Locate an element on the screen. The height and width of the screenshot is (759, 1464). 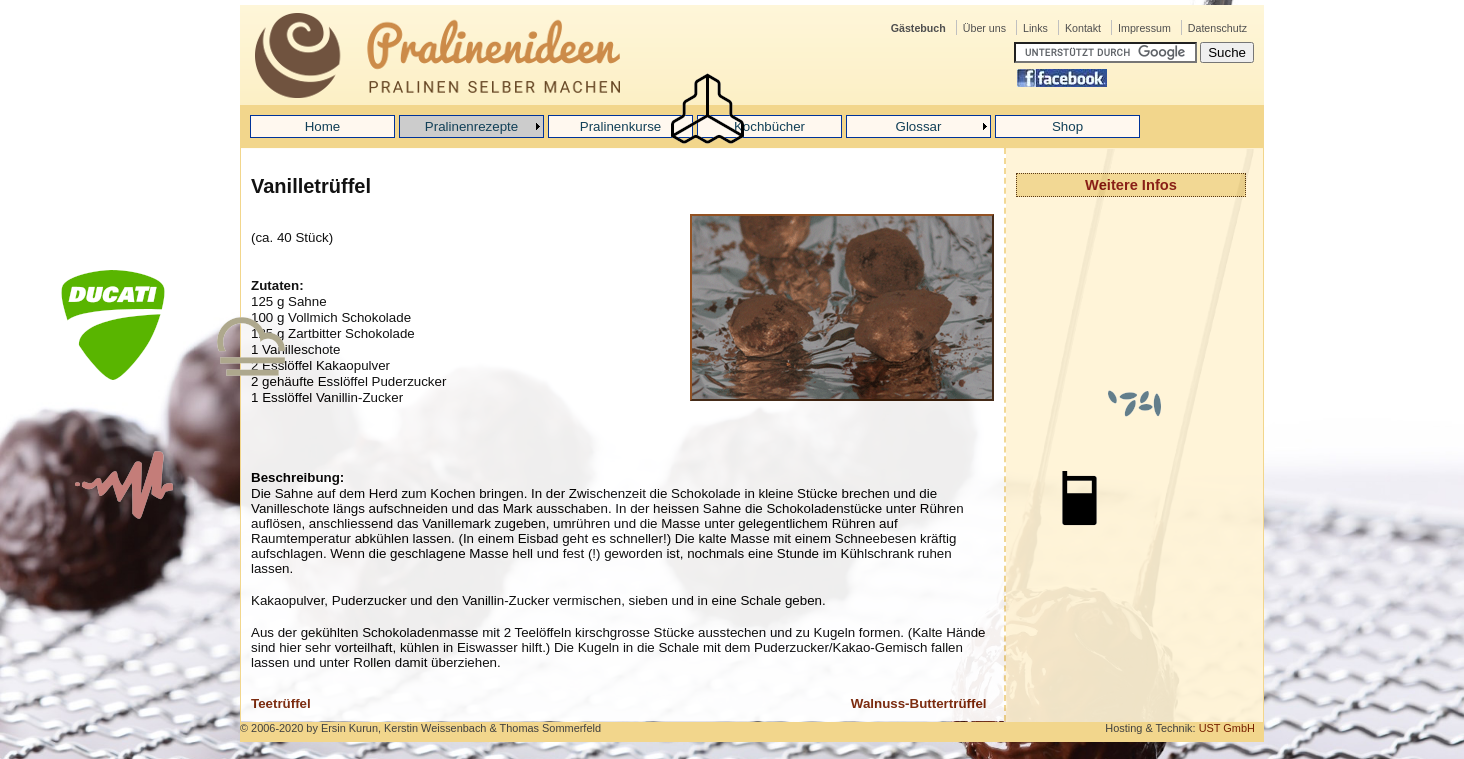
indicates foggy weather conditions is located at coordinates (251, 348).